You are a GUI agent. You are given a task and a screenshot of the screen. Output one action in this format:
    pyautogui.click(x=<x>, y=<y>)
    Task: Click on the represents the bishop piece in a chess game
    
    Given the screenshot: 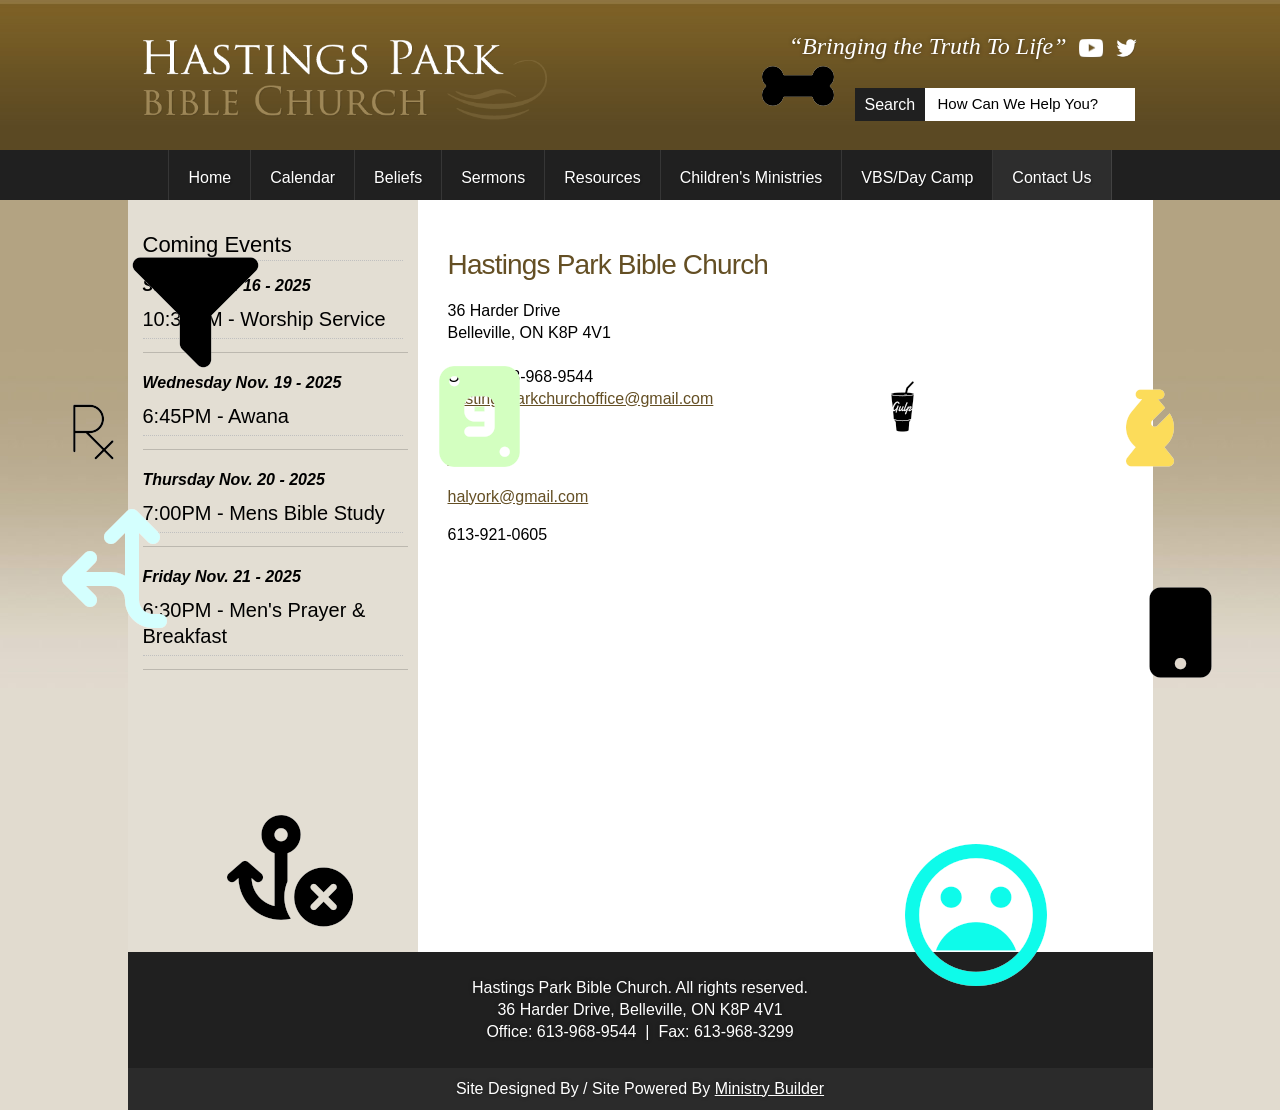 What is the action you would take?
    pyautogui.click(x=1150, y=428)
    